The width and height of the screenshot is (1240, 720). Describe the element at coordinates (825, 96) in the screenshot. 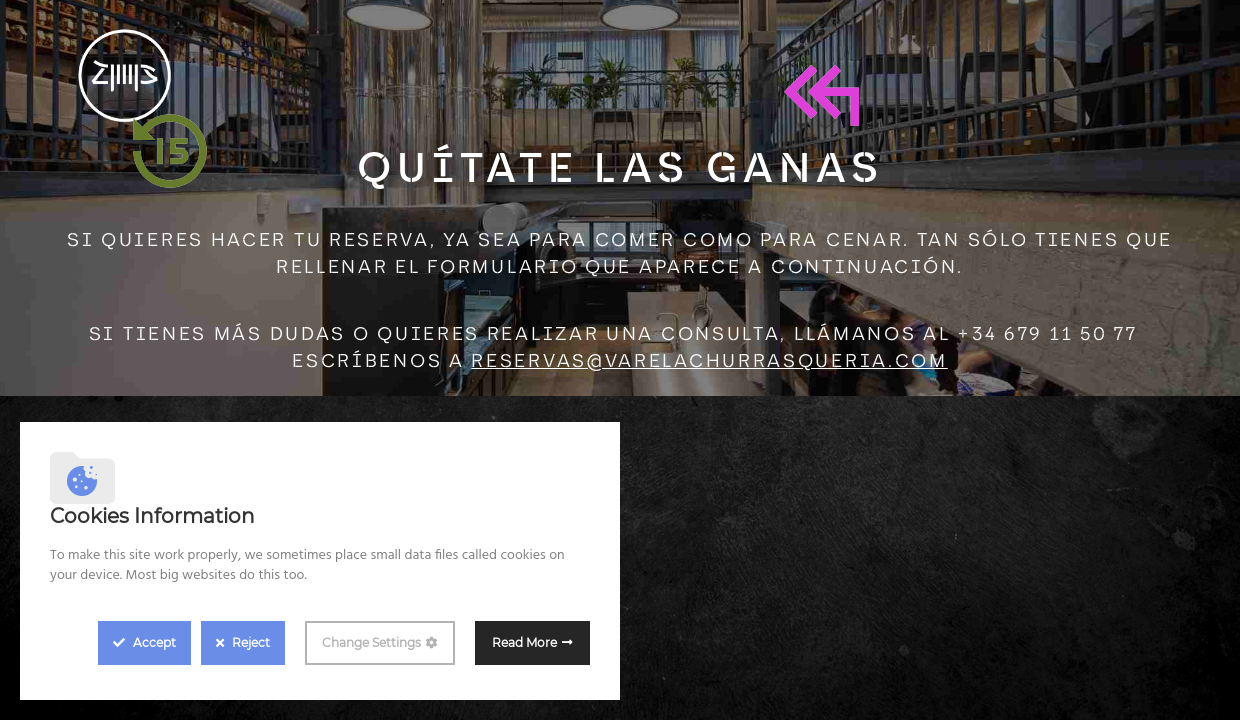

I see `reply all to a message or email` at that location.